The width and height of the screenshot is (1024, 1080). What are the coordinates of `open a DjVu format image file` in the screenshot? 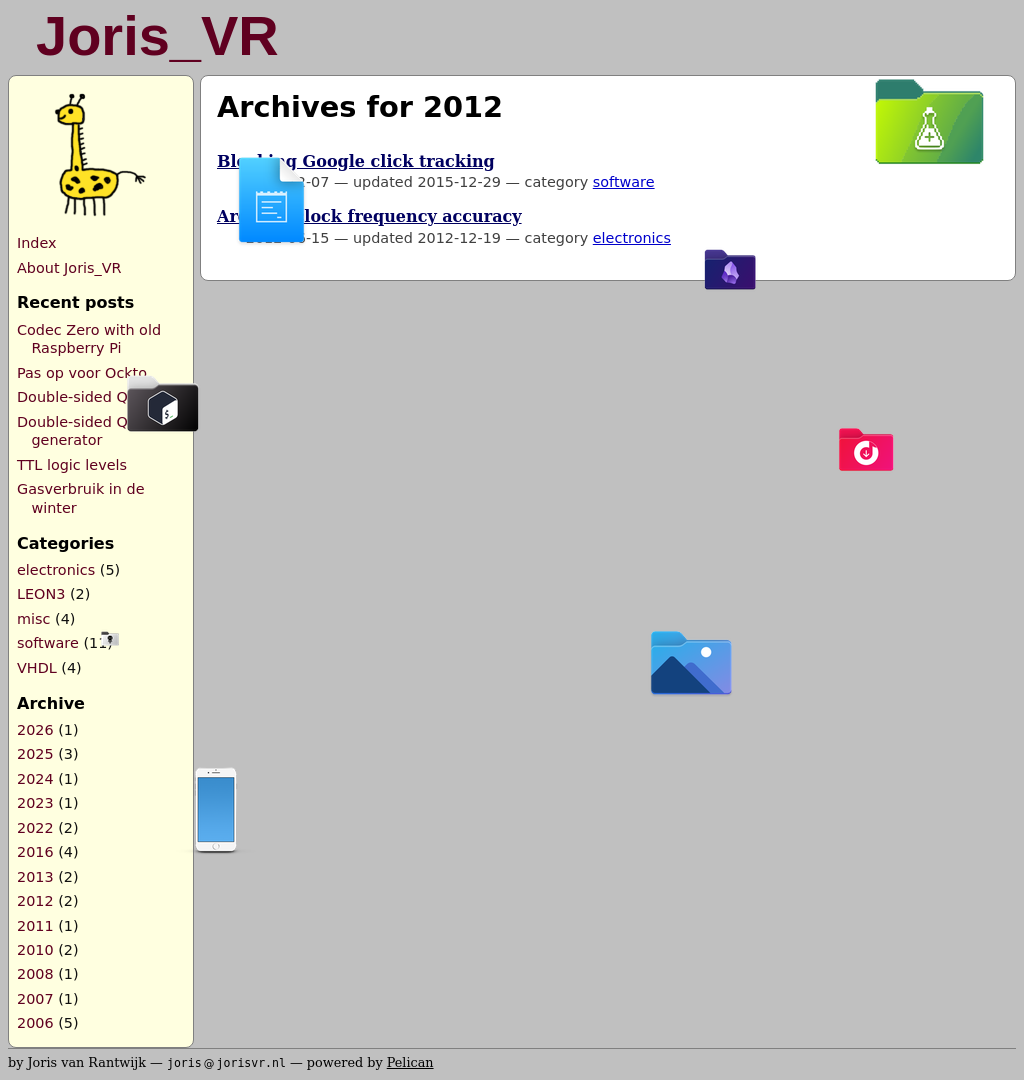 It's located at (271, 201).